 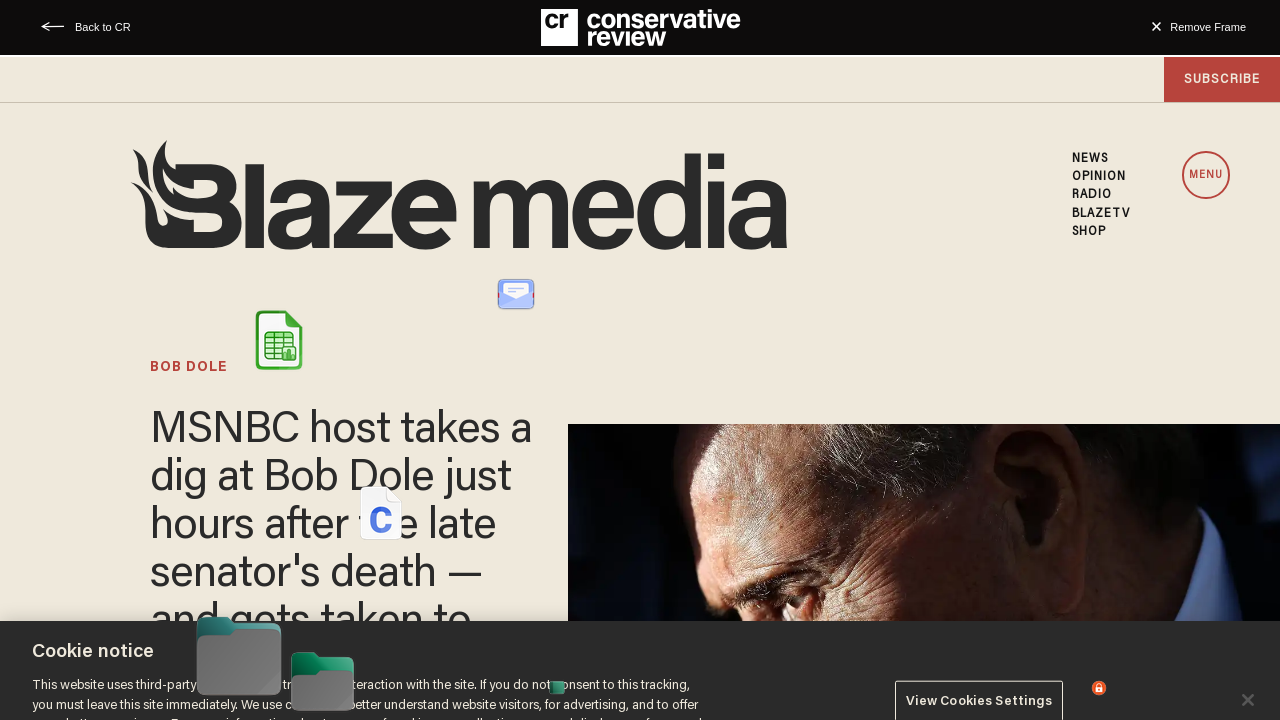 I want to click on open folder to view contents, so click(x=239, y=656).